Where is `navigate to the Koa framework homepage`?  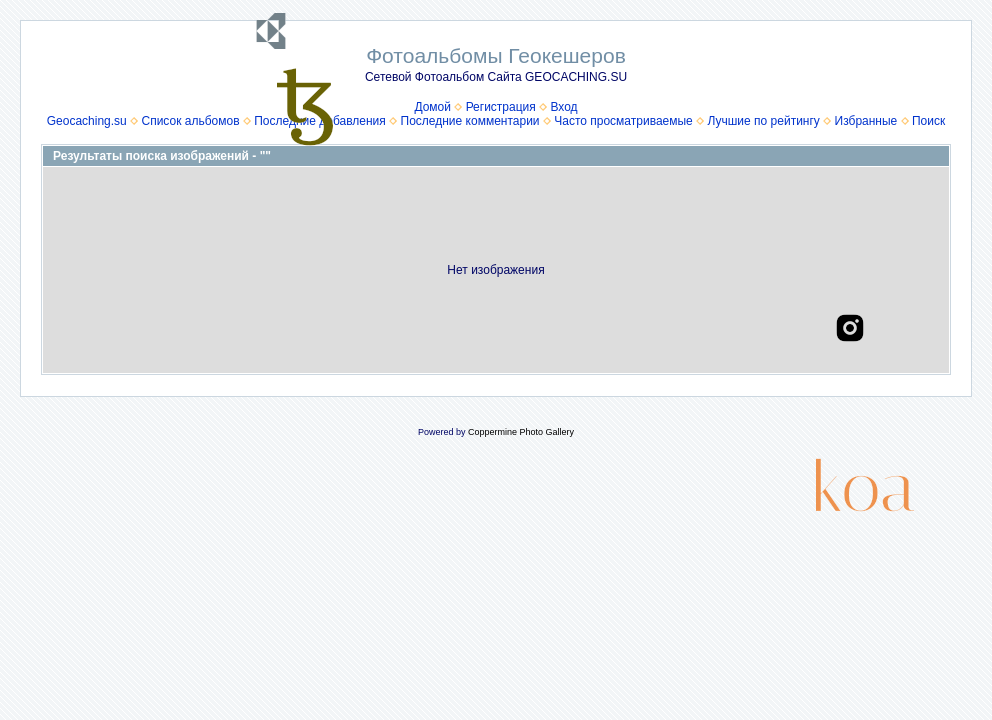
navigate to the Koa framework homepage is located at coordinates (865, 485).